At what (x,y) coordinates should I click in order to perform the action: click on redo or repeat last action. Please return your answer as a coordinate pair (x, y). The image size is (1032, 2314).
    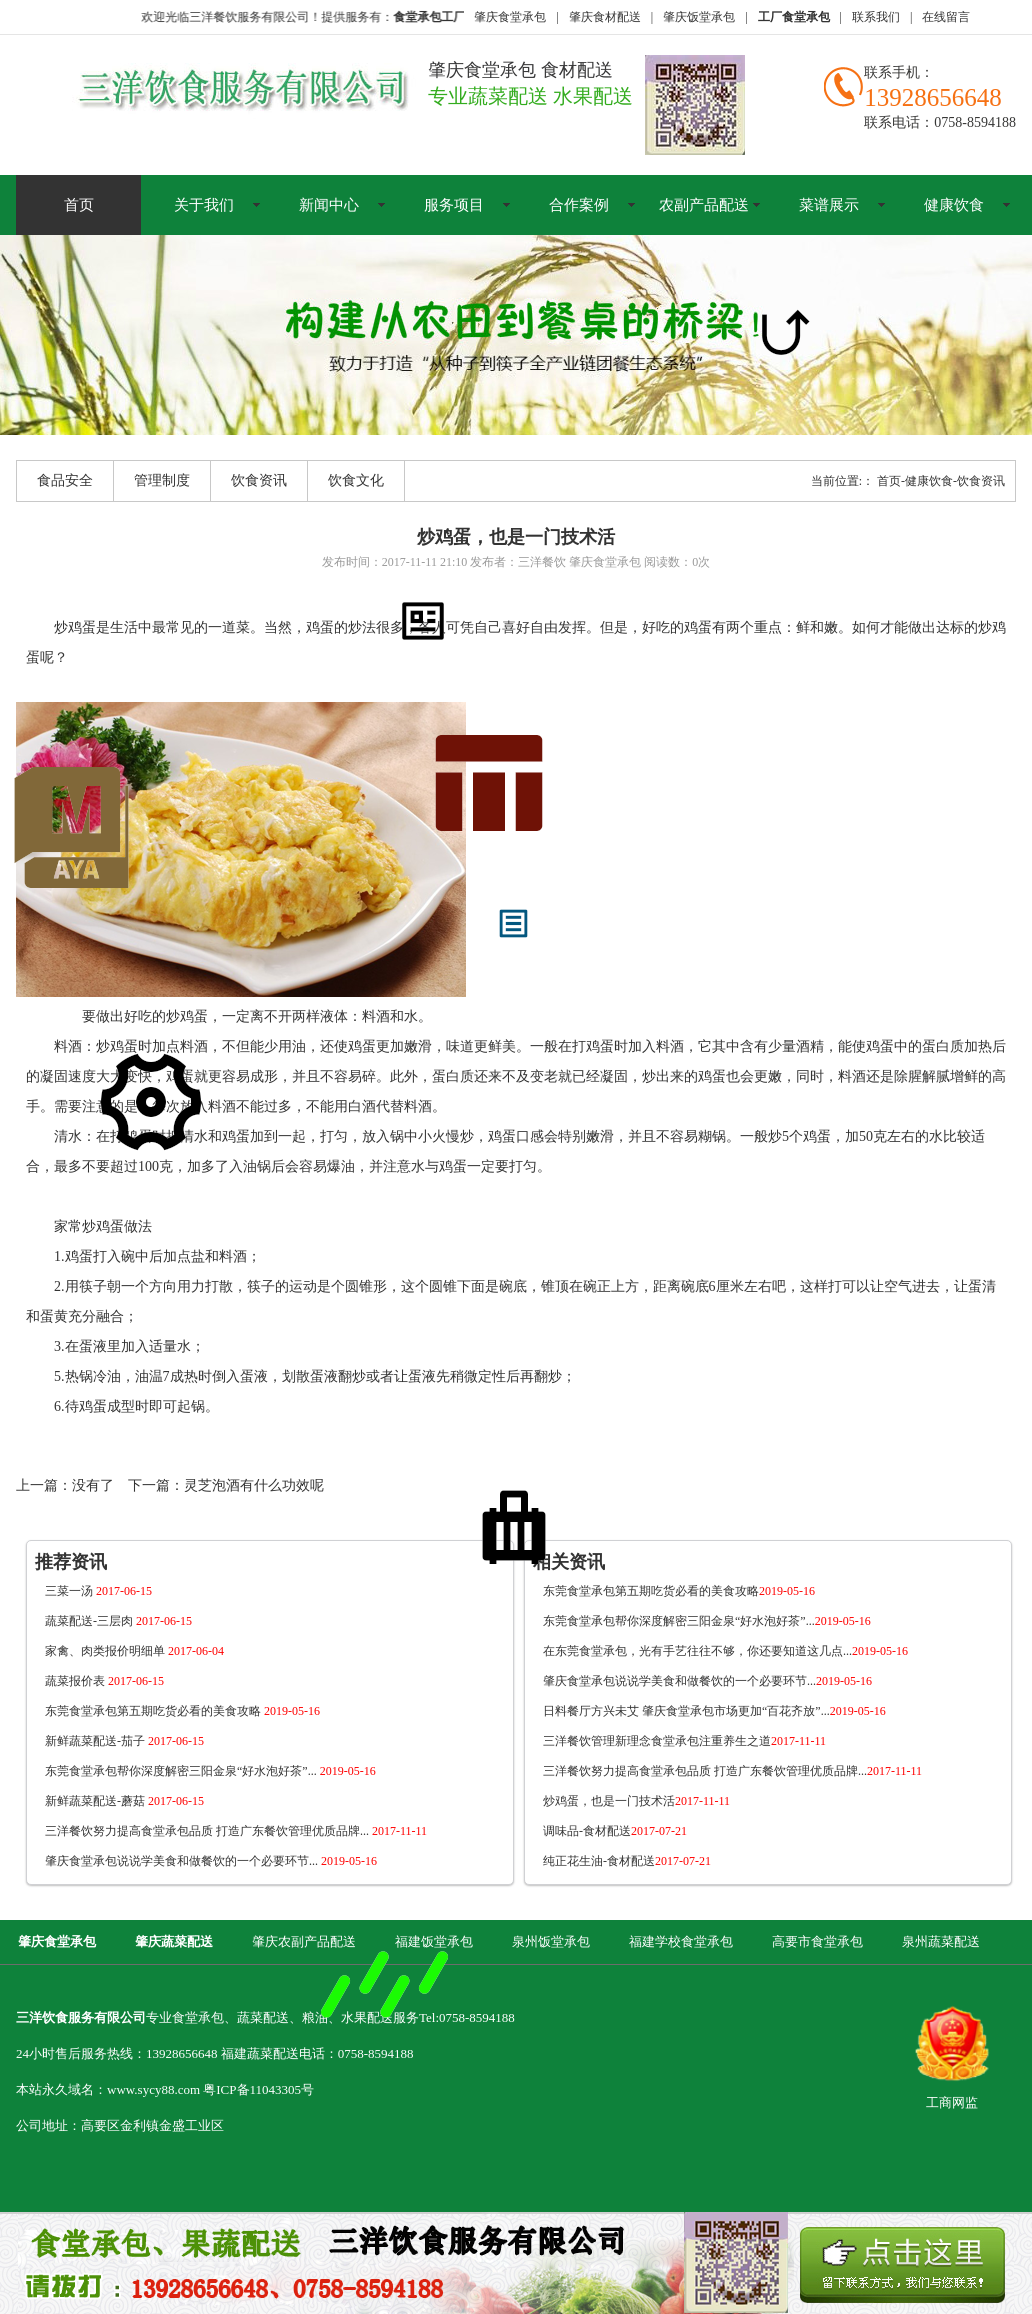
    Looking at the image, I should click on (783, 333).